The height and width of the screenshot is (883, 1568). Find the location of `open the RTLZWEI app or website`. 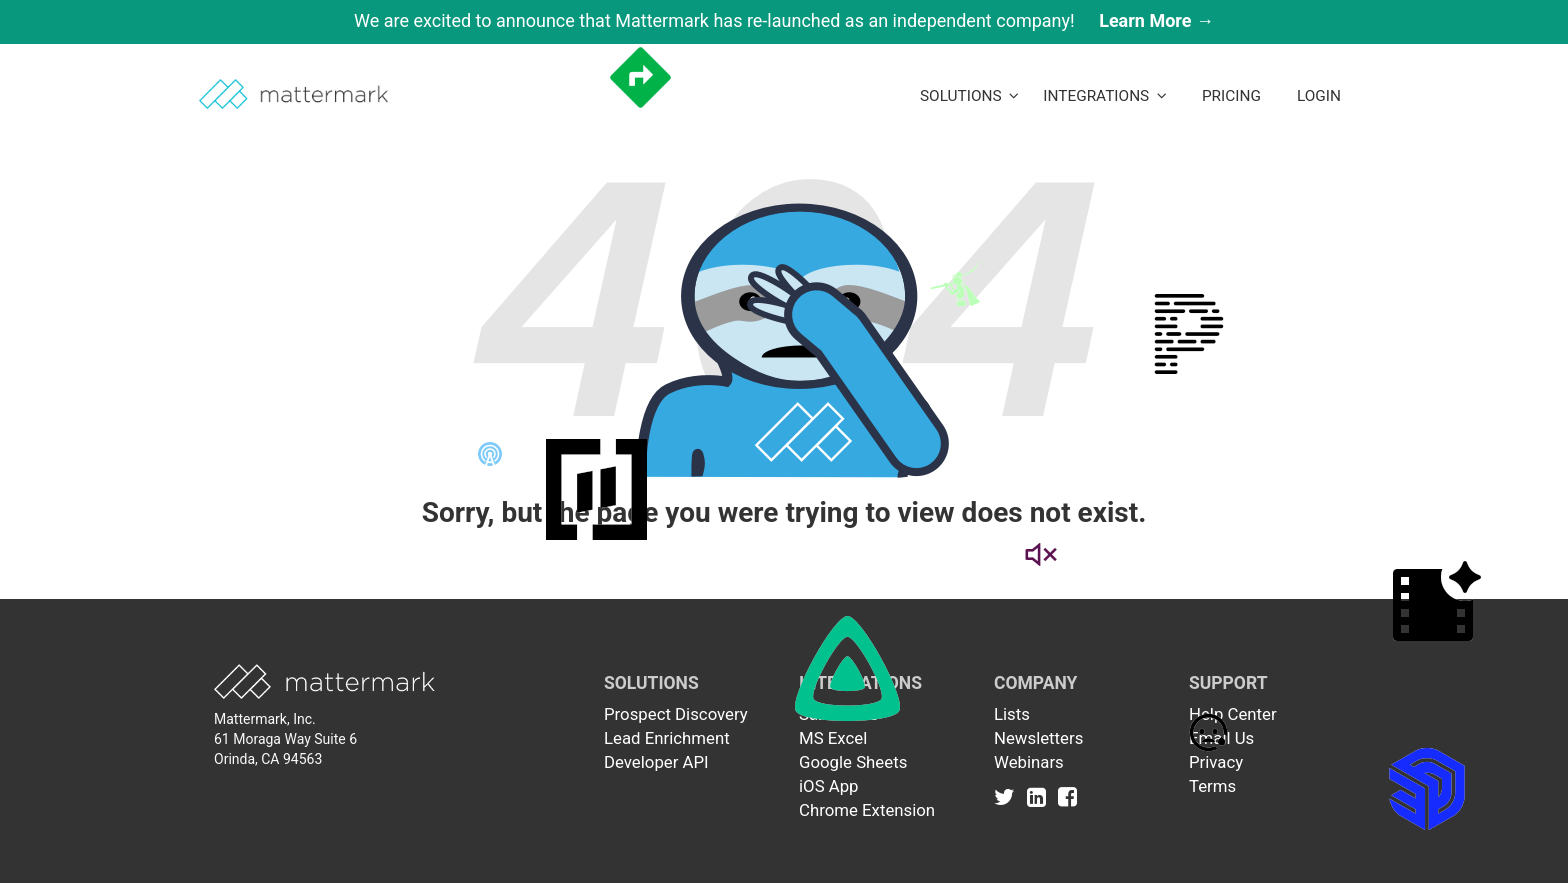

open the RTLZWEI app or website is located at coordinates (596, 489).